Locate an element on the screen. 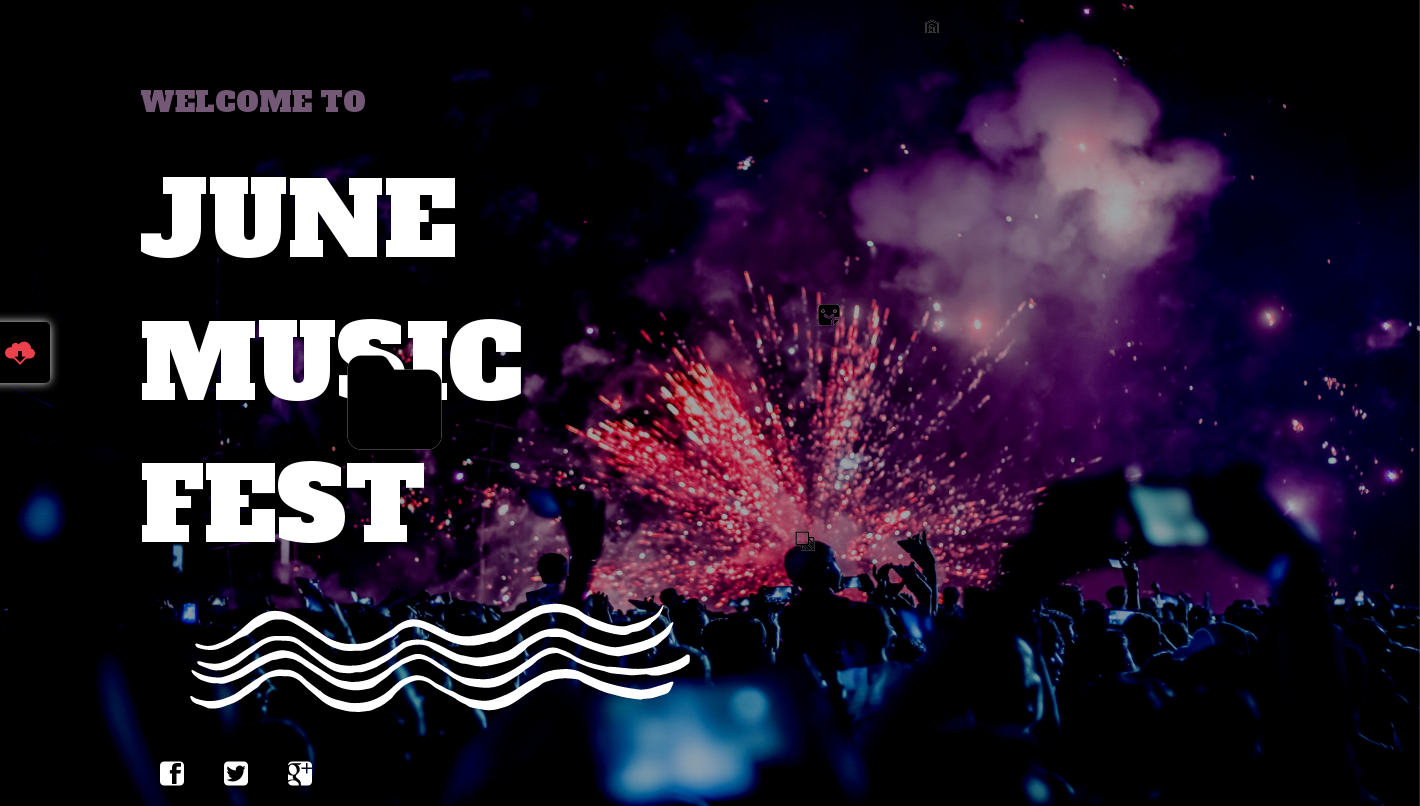  open folder to view files is located at coordinates (394, 402).